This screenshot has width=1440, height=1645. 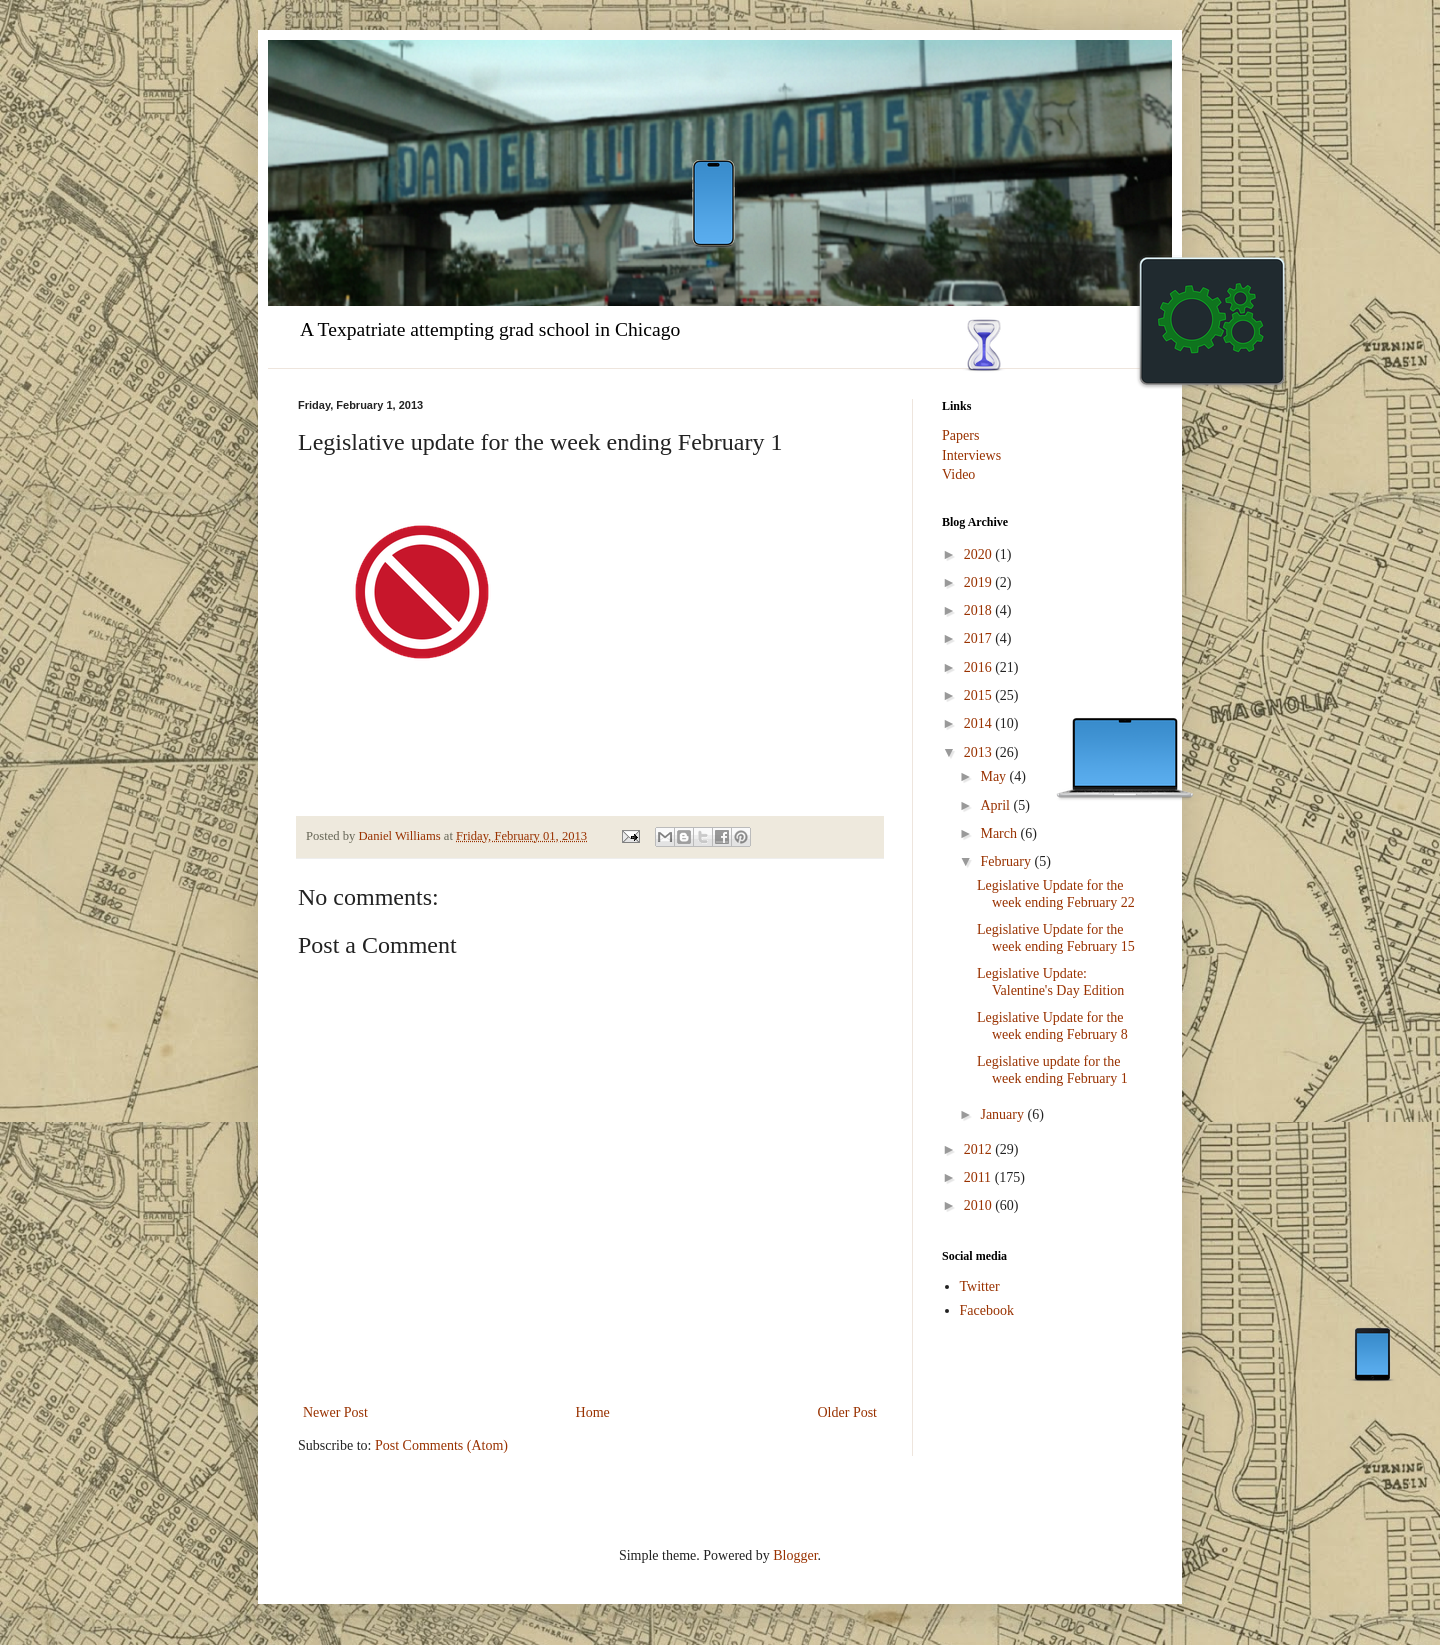 I want to click on iPad mini device connected to your system, so click(x=1372, y=1349).